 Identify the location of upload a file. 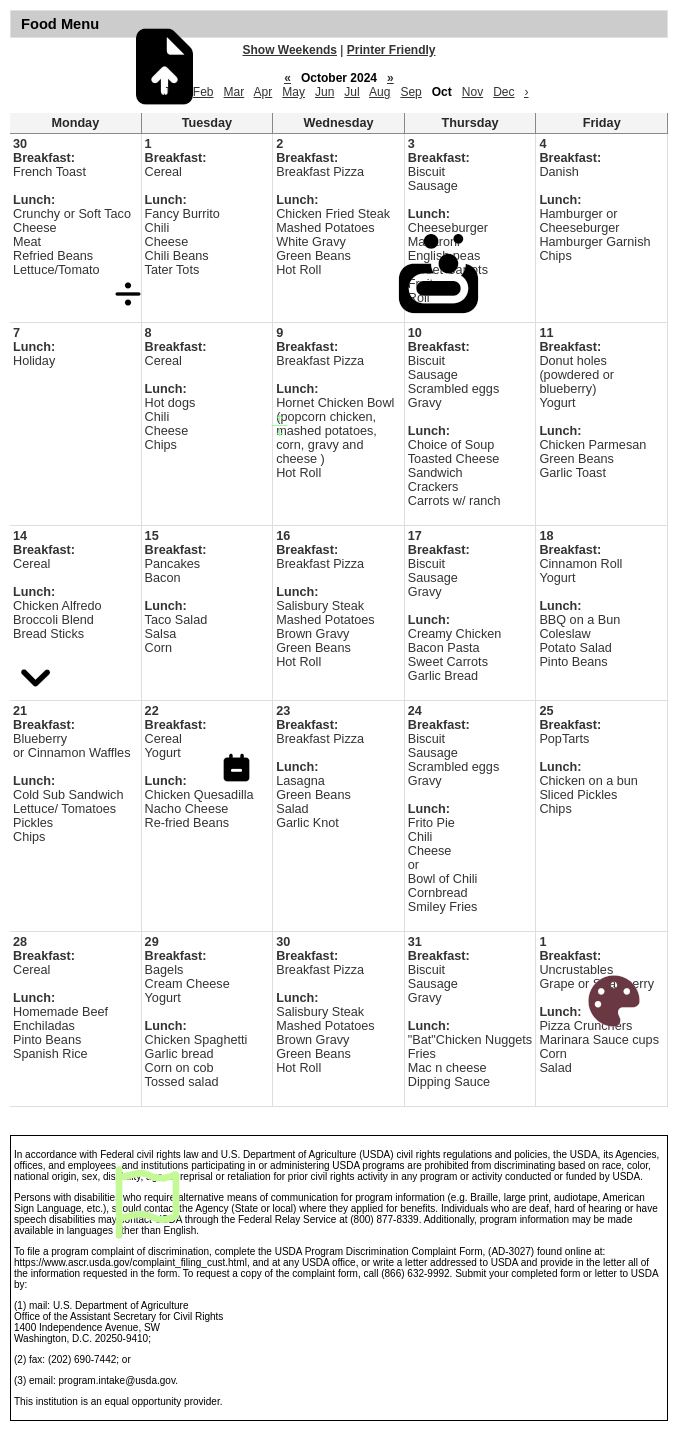
(164, 66).